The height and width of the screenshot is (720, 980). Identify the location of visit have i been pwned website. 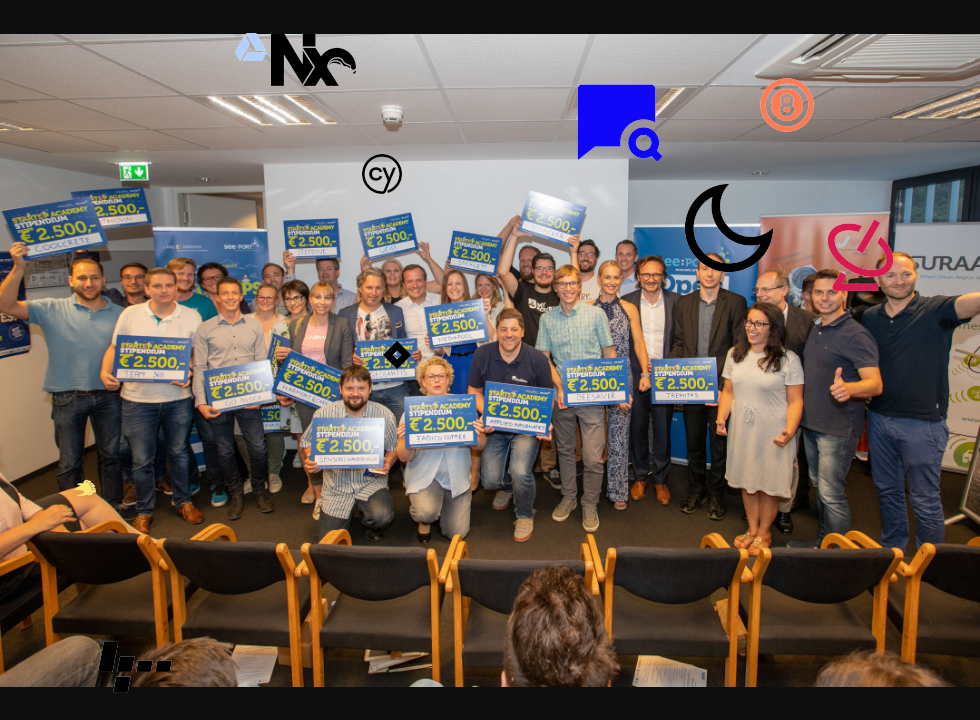
(135, 667).